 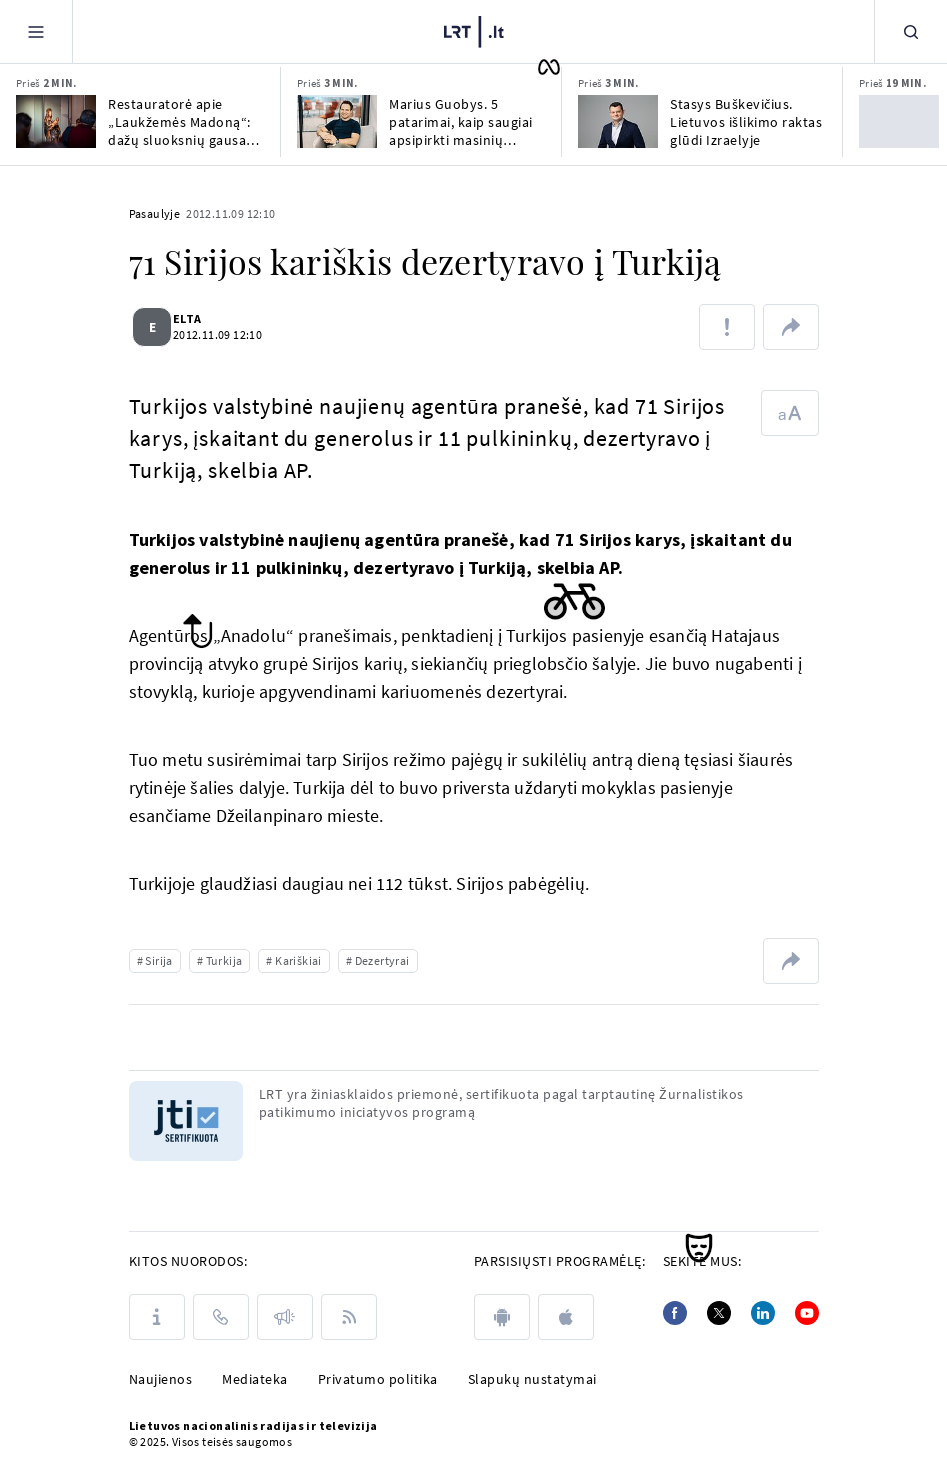 I want to click on access bike-sharing or cycling services, so click(x=574, y=600).